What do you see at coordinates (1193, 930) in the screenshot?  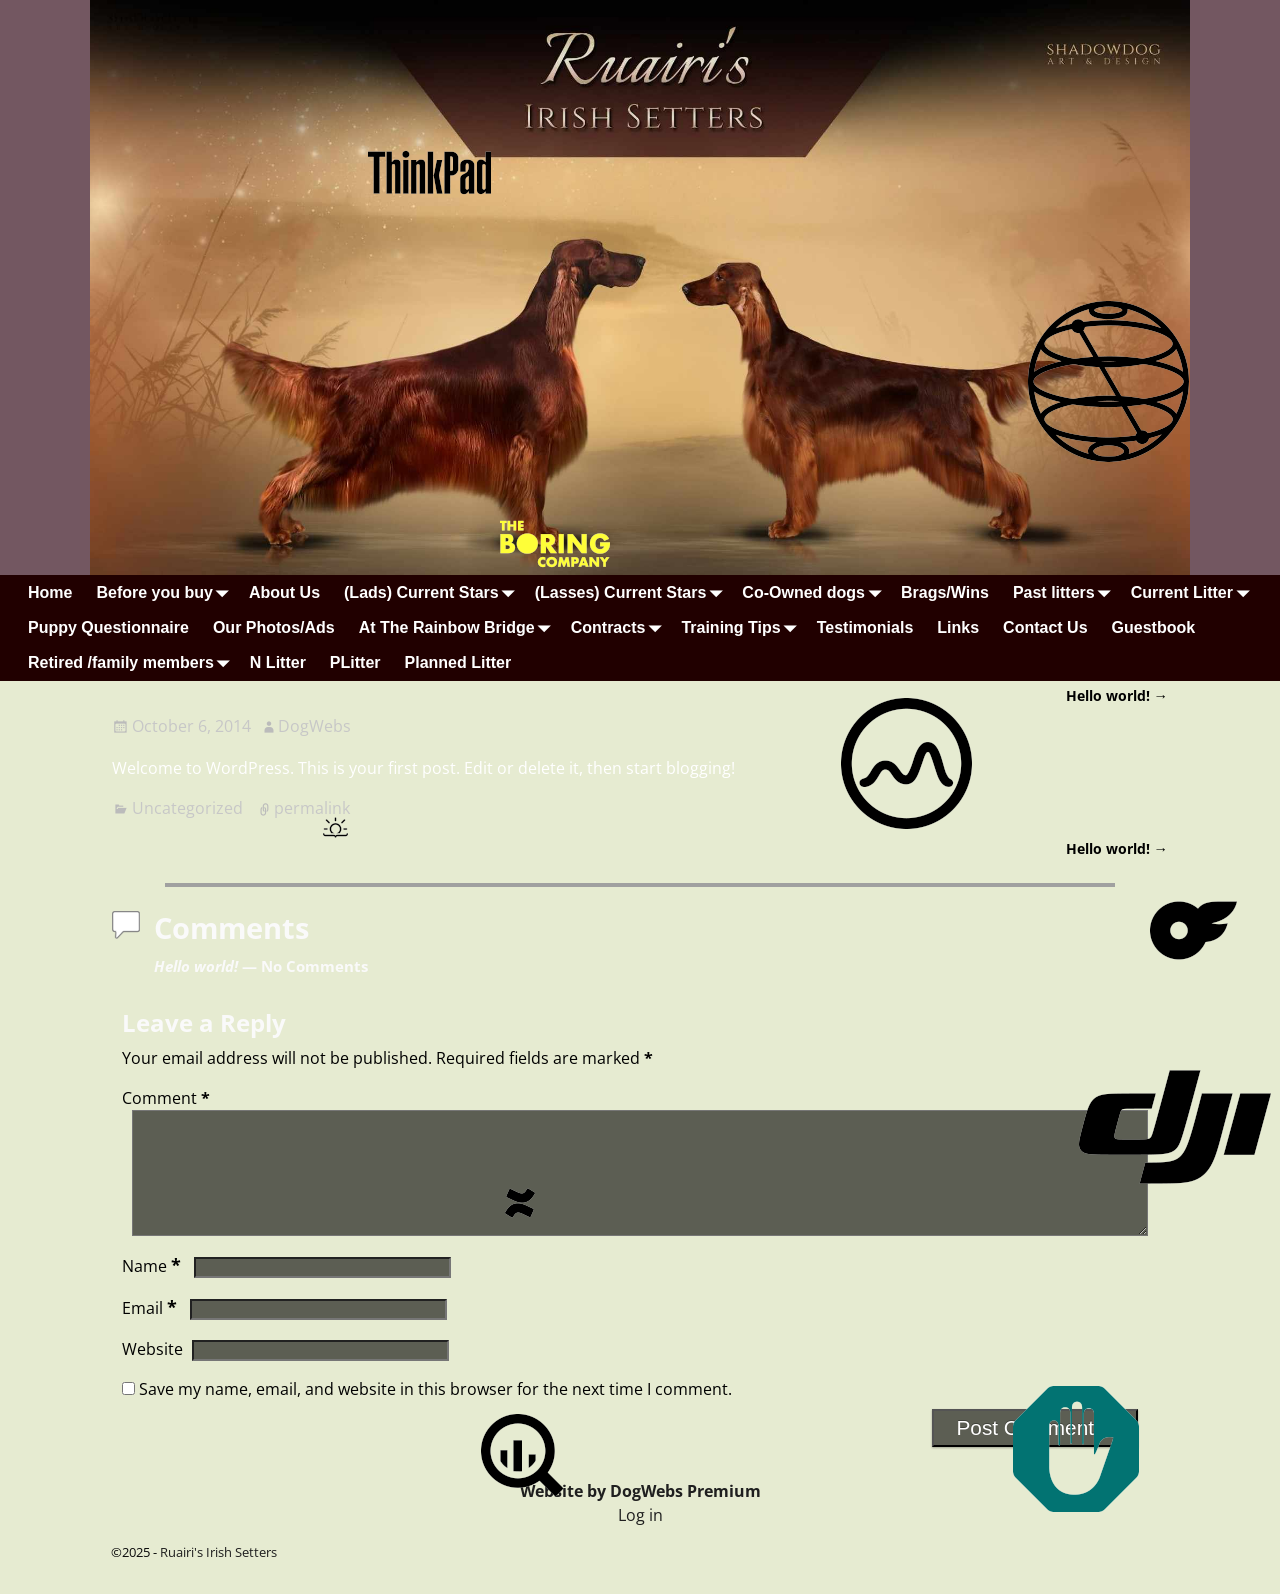 I see `open the OnlyFans app` at bounding box center [1193, 930].